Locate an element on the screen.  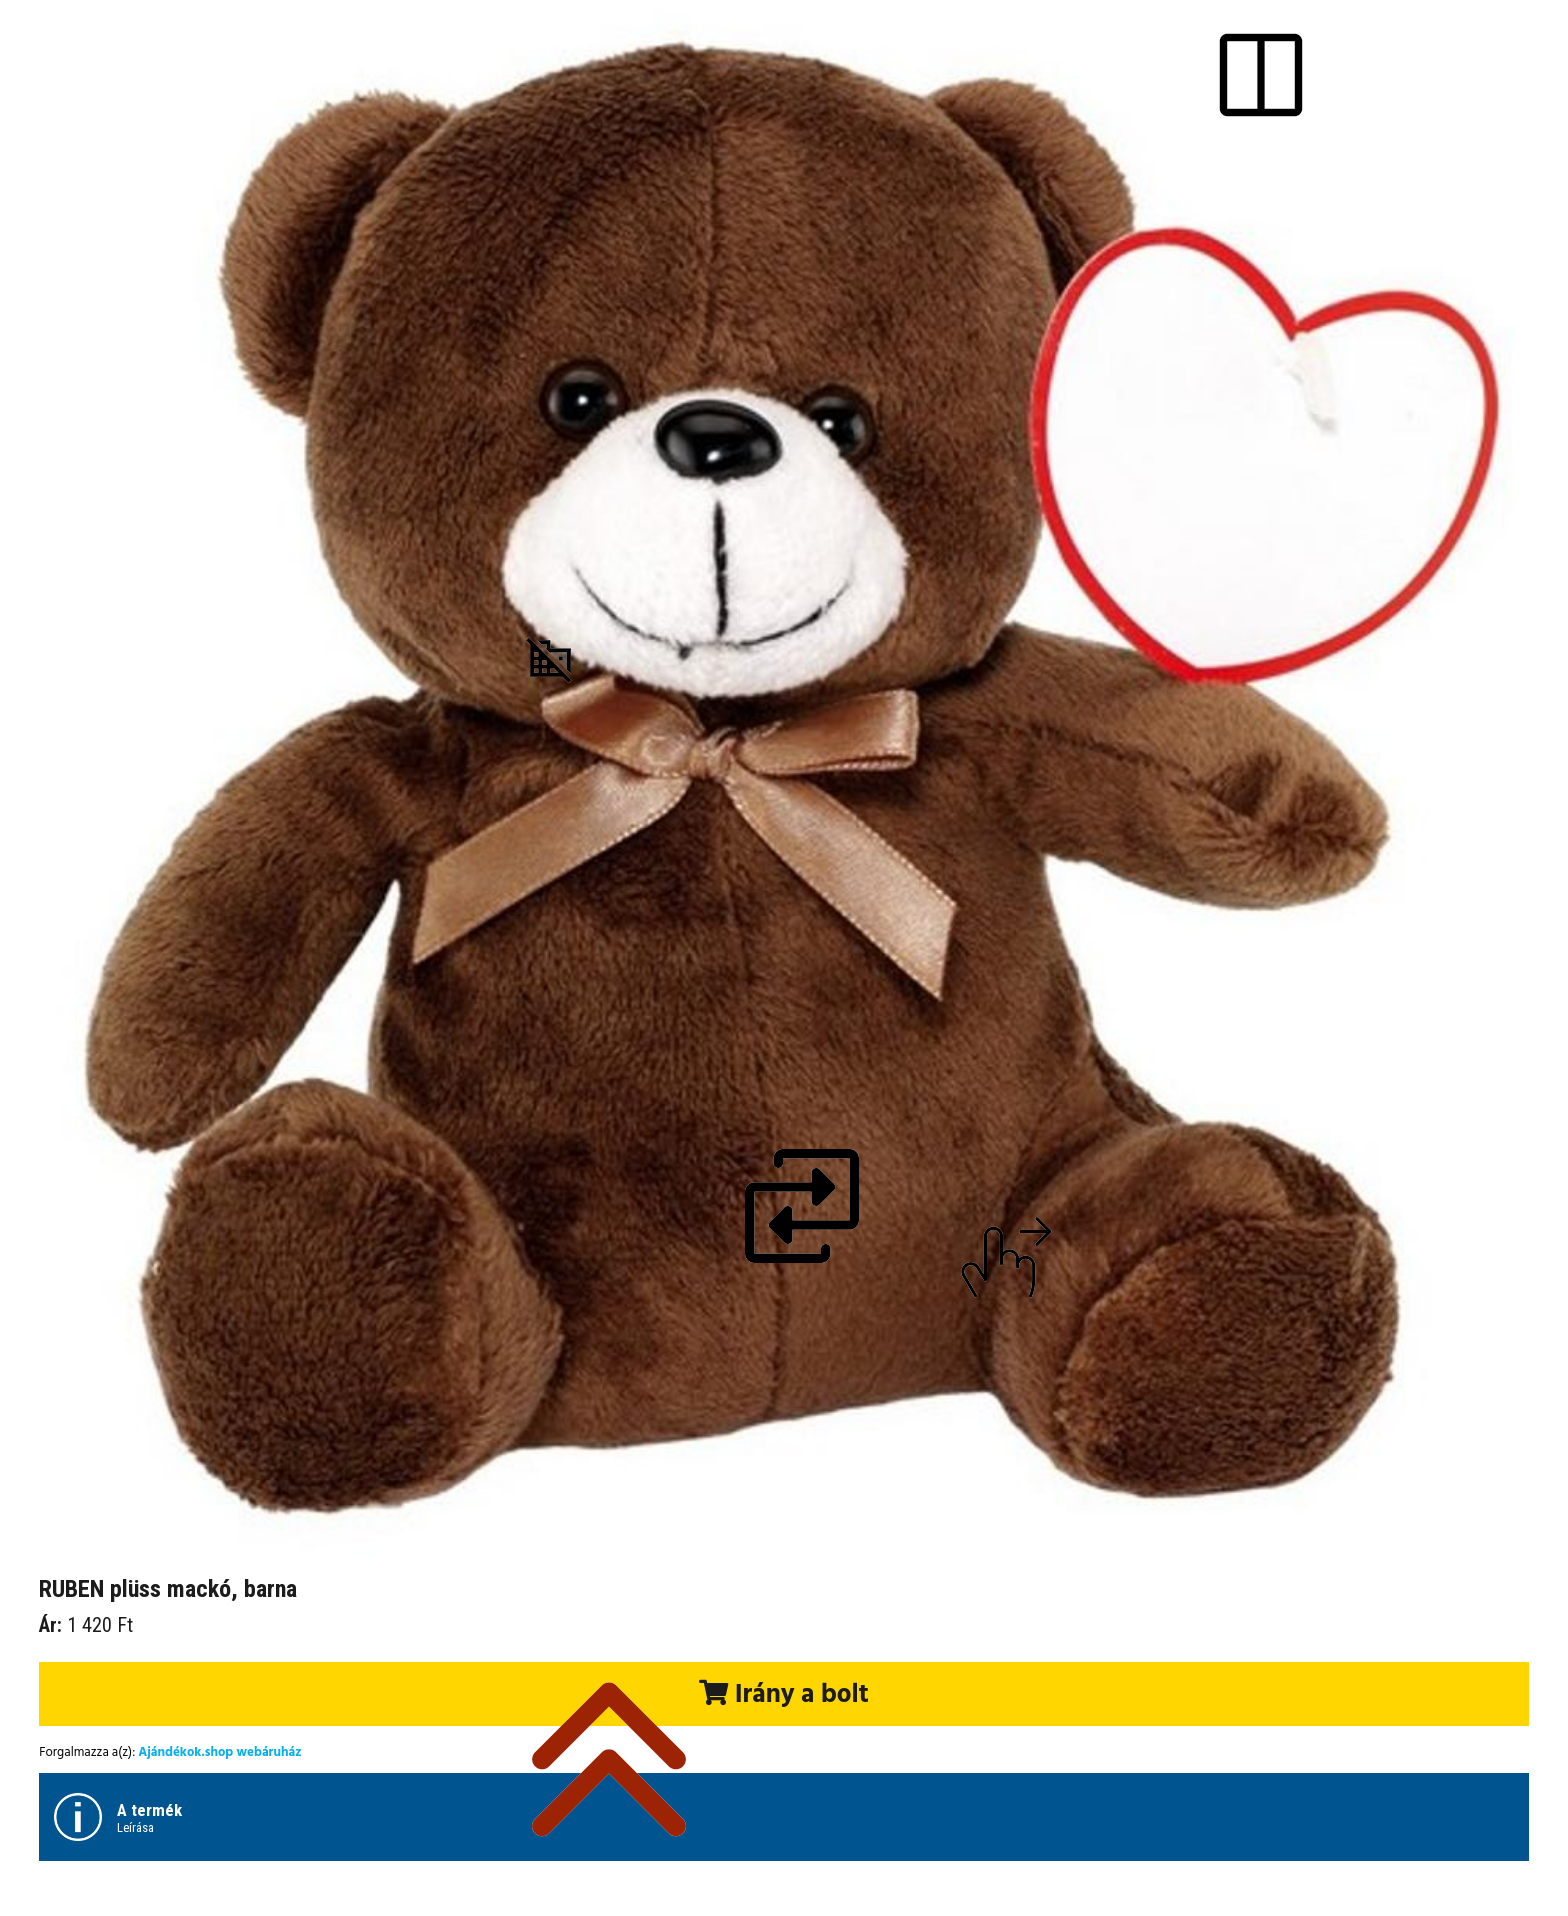
split view horizontally is located at coordinates (1261, 75).